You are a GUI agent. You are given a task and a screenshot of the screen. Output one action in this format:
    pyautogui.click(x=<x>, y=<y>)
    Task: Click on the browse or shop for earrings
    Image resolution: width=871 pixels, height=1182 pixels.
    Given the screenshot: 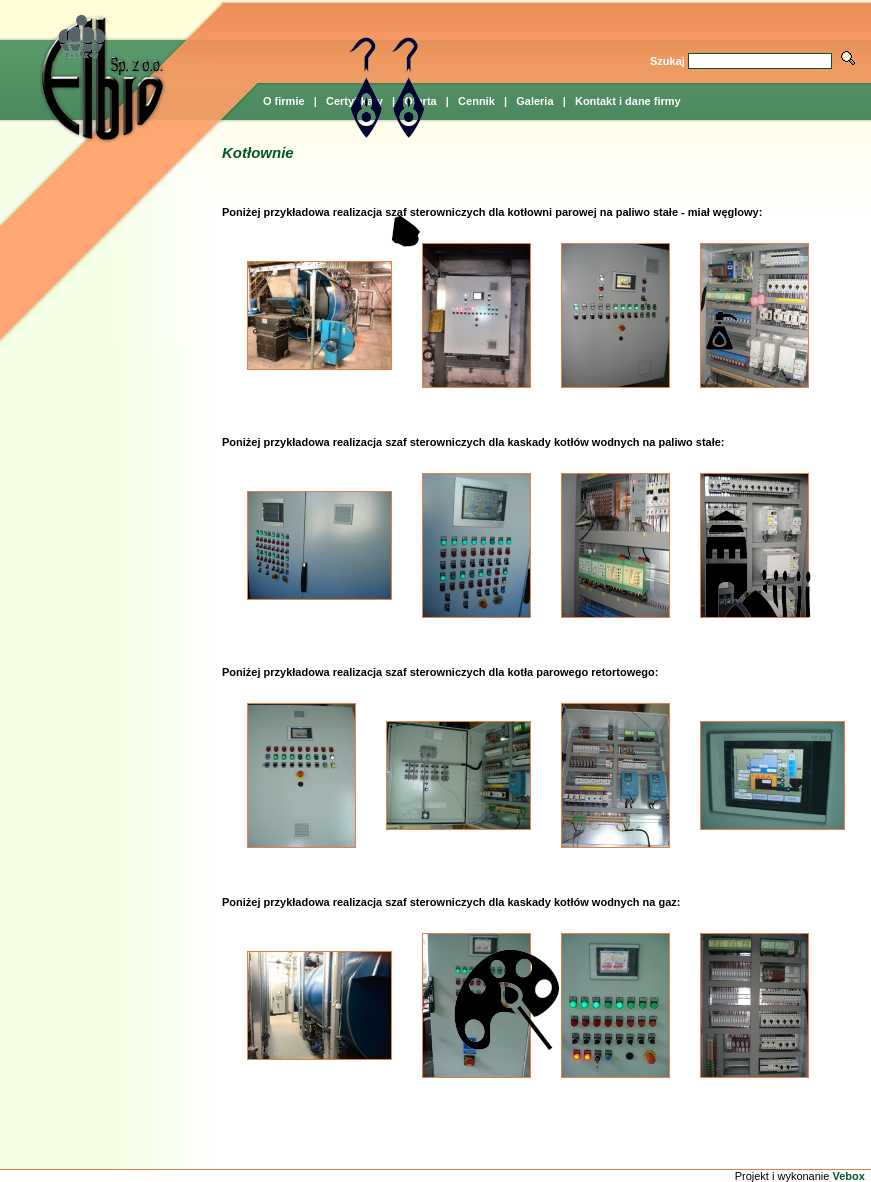 What is the action you would take?
    pyautogui.click(x=386, y=85)
    